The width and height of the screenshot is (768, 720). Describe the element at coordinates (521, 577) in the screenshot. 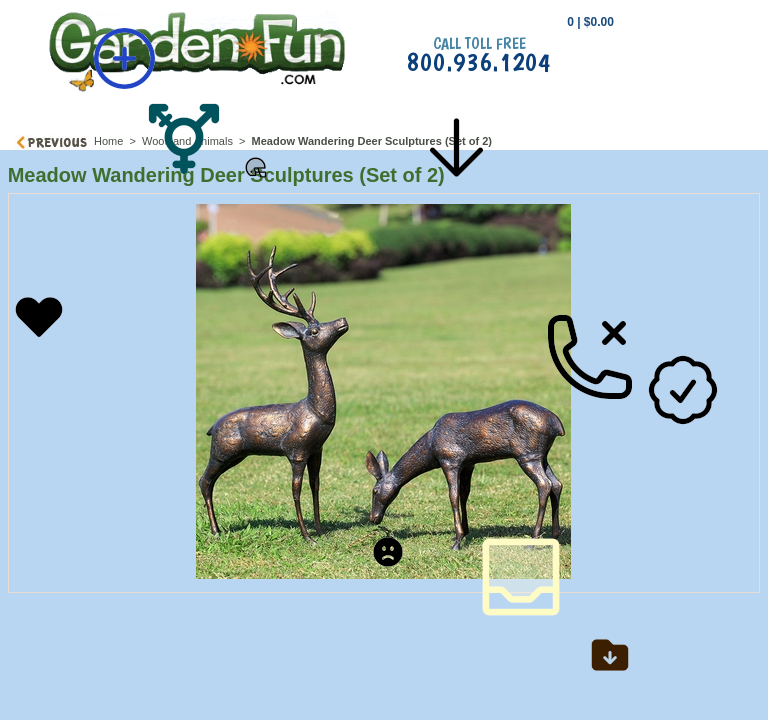

I see `view inbox or incoming items` at that location.